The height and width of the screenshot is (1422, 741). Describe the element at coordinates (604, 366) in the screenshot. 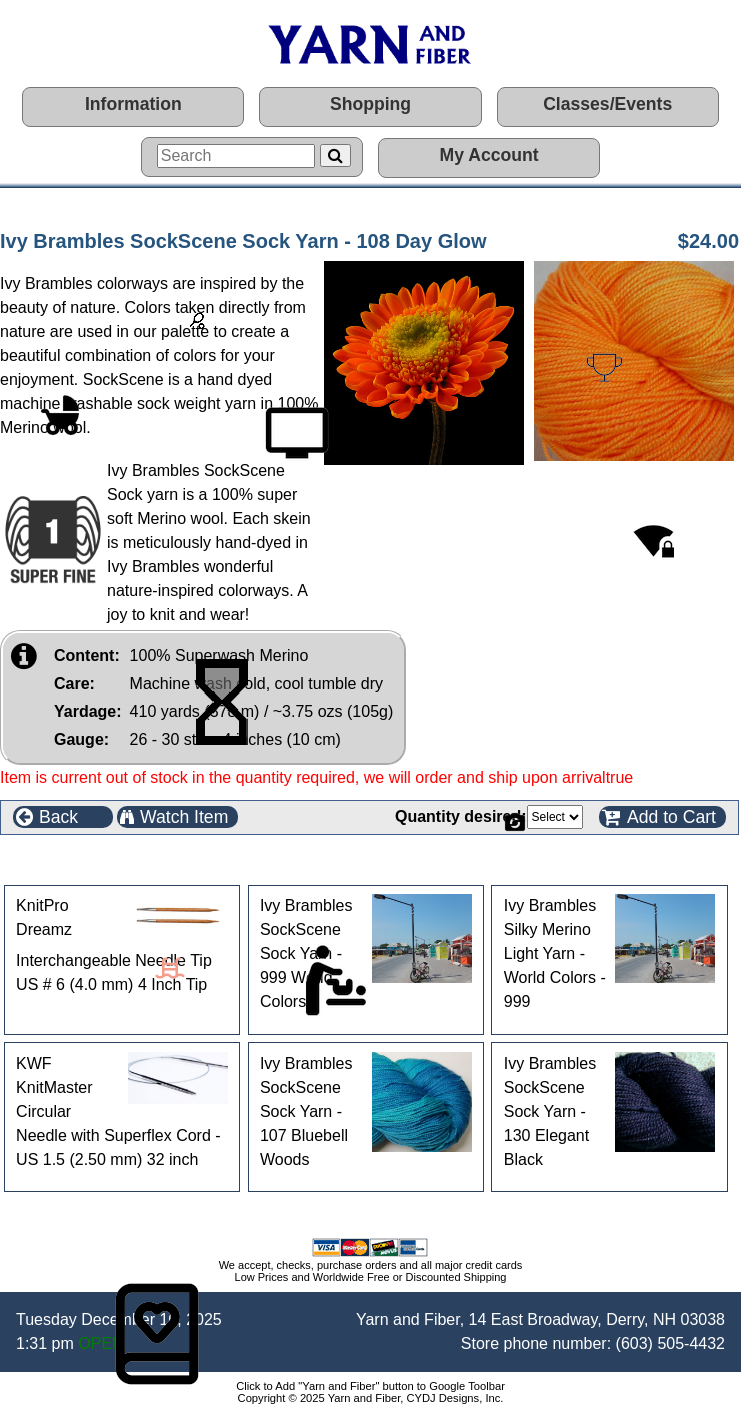

I see `view achievements or awards` at that location.